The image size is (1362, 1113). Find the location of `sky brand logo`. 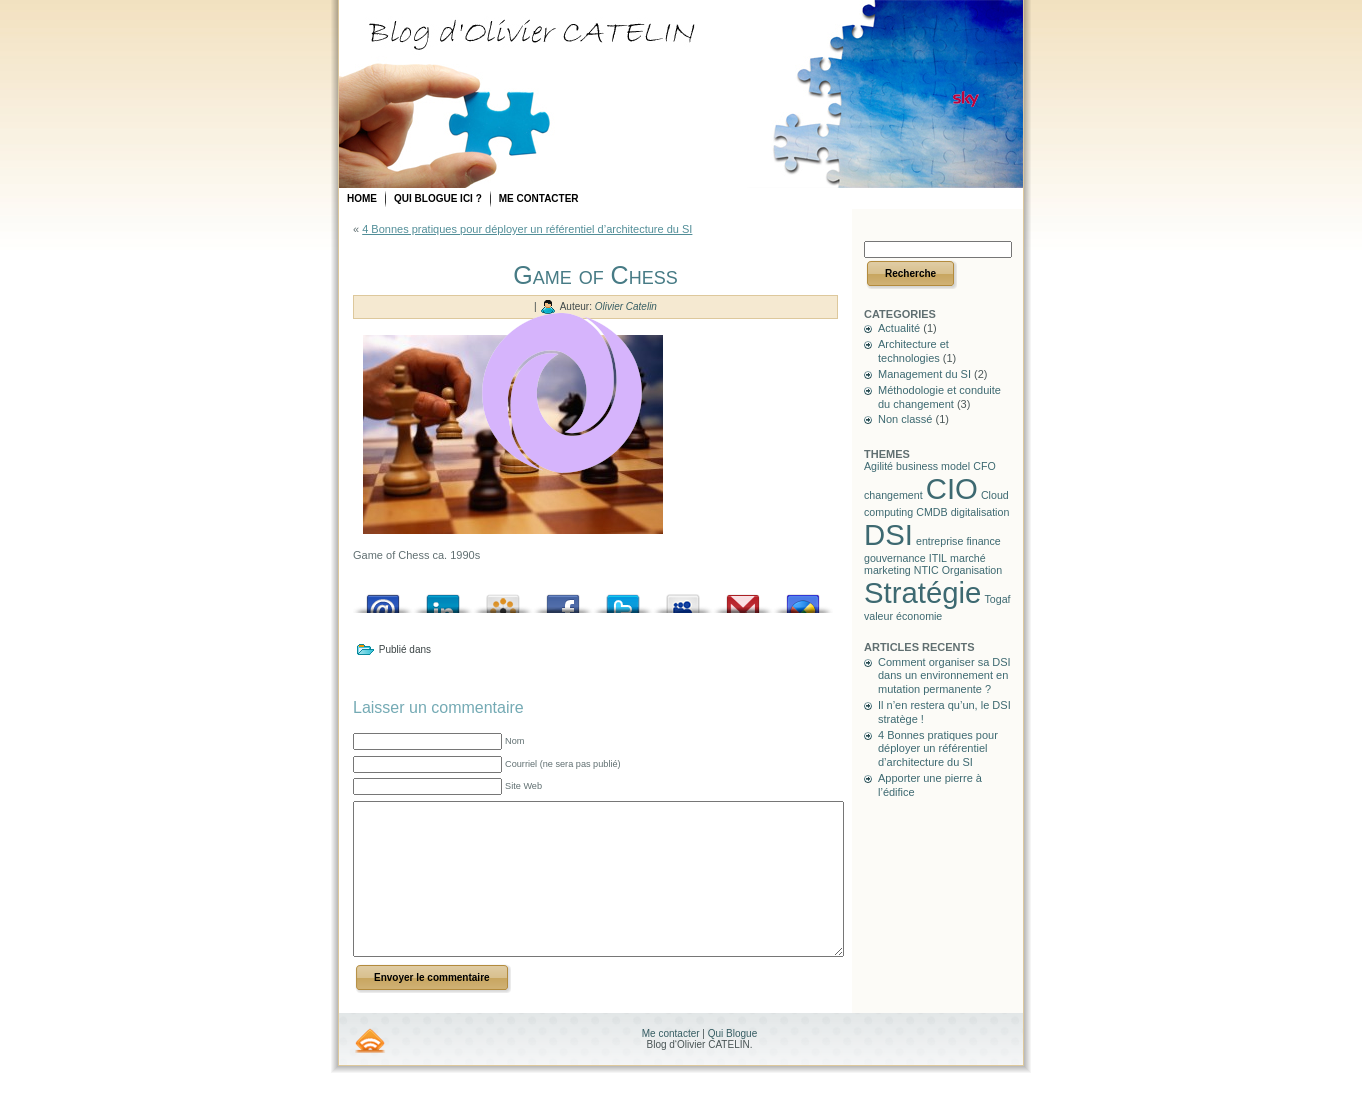

sky brand logo is located at coordinates (966, 99).